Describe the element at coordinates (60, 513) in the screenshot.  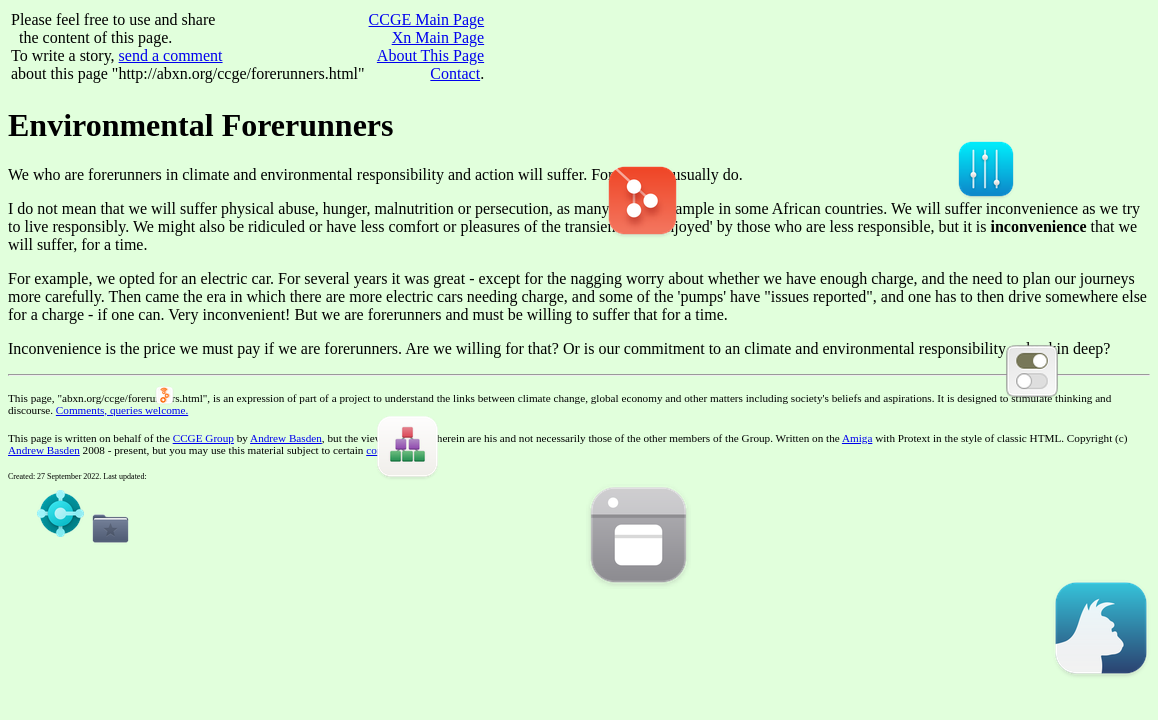
I see `open central app for managing connected devices` at that location.